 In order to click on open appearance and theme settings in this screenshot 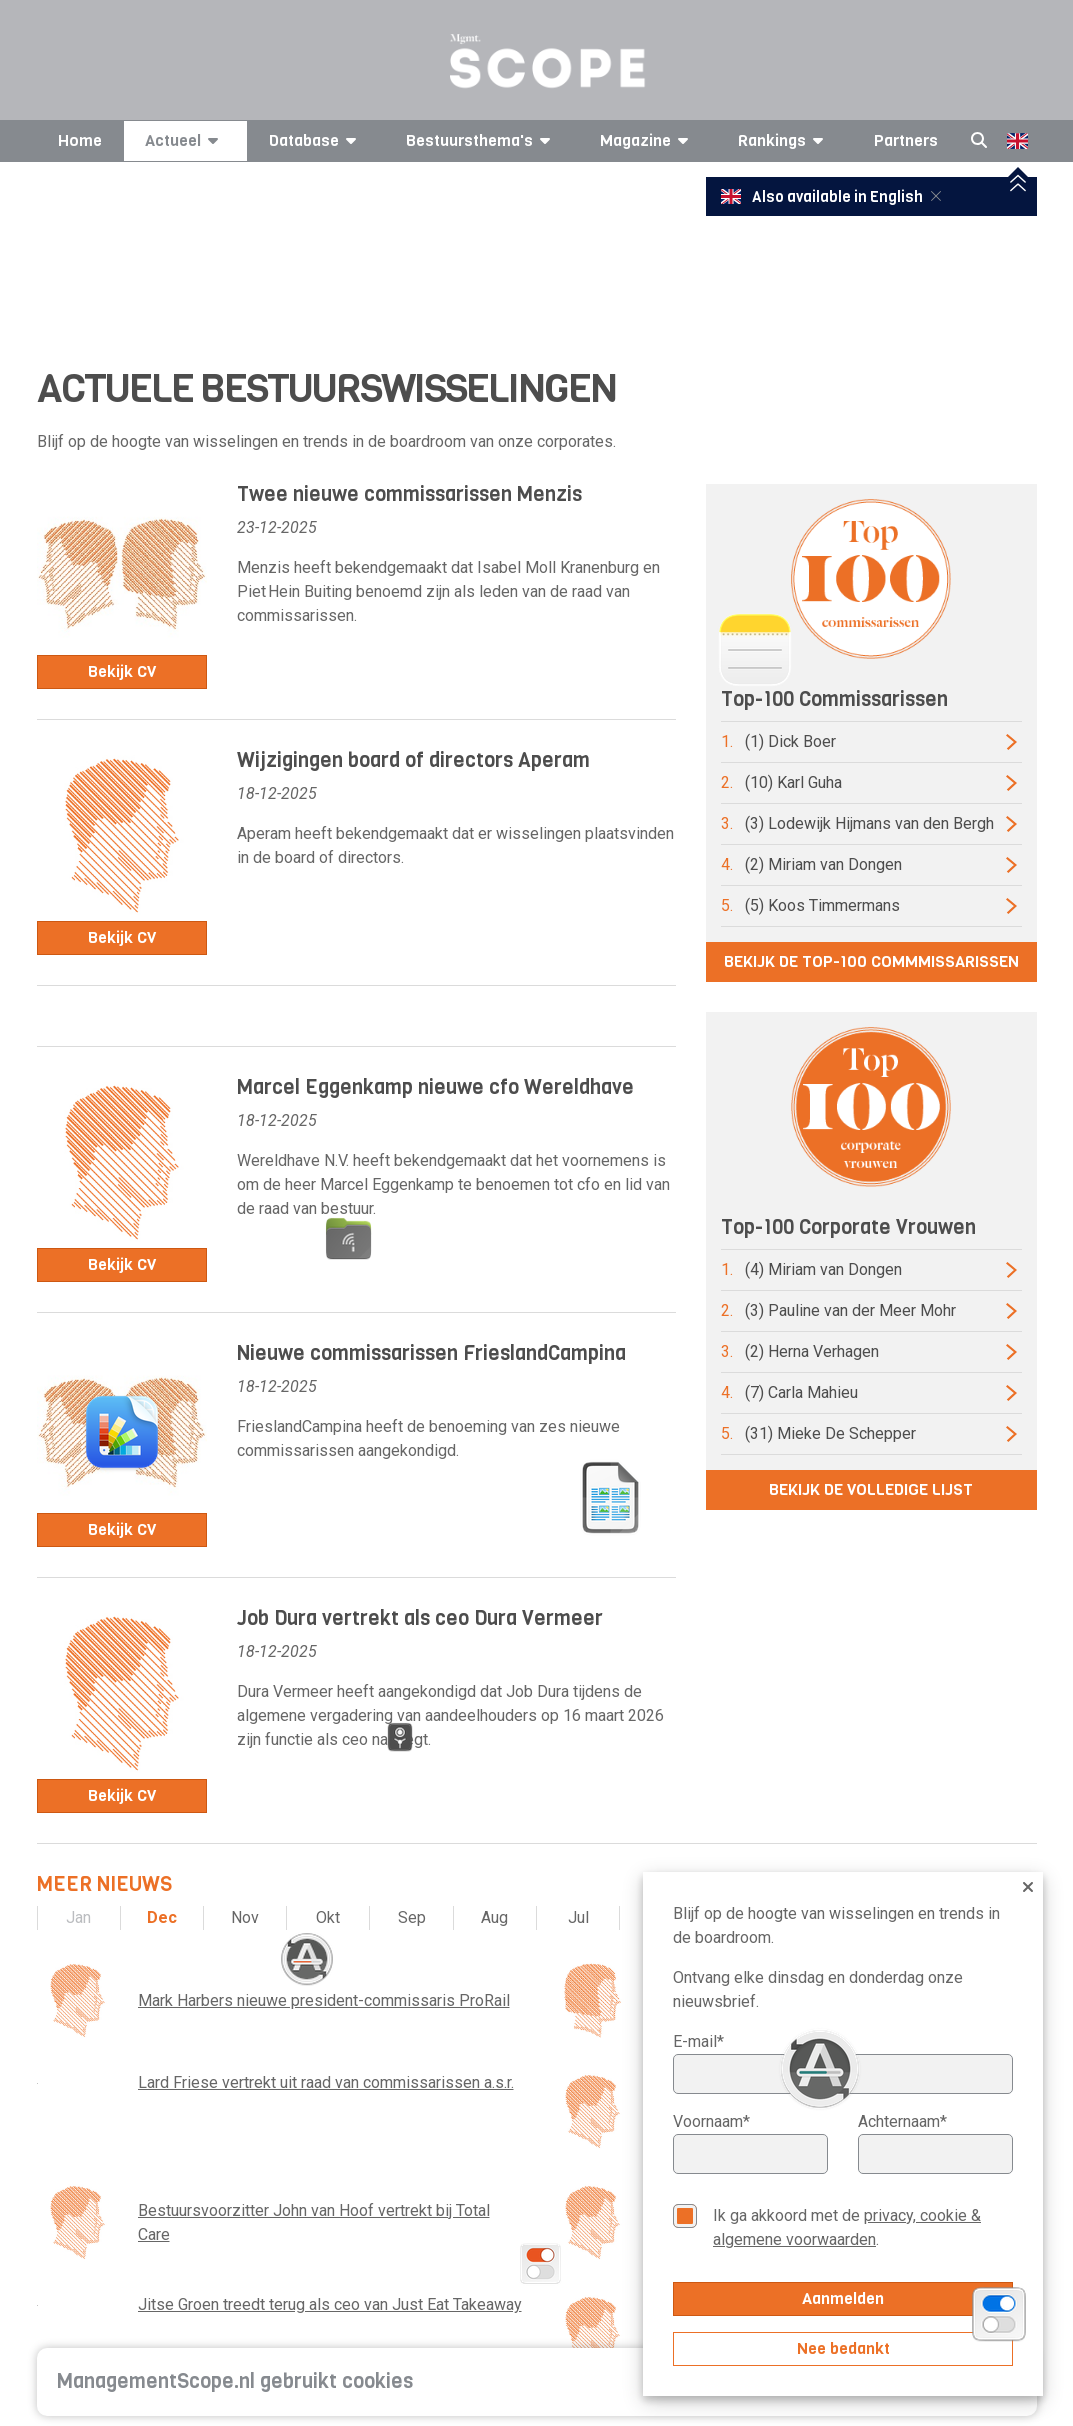, I will do `click(122, 1432)`.